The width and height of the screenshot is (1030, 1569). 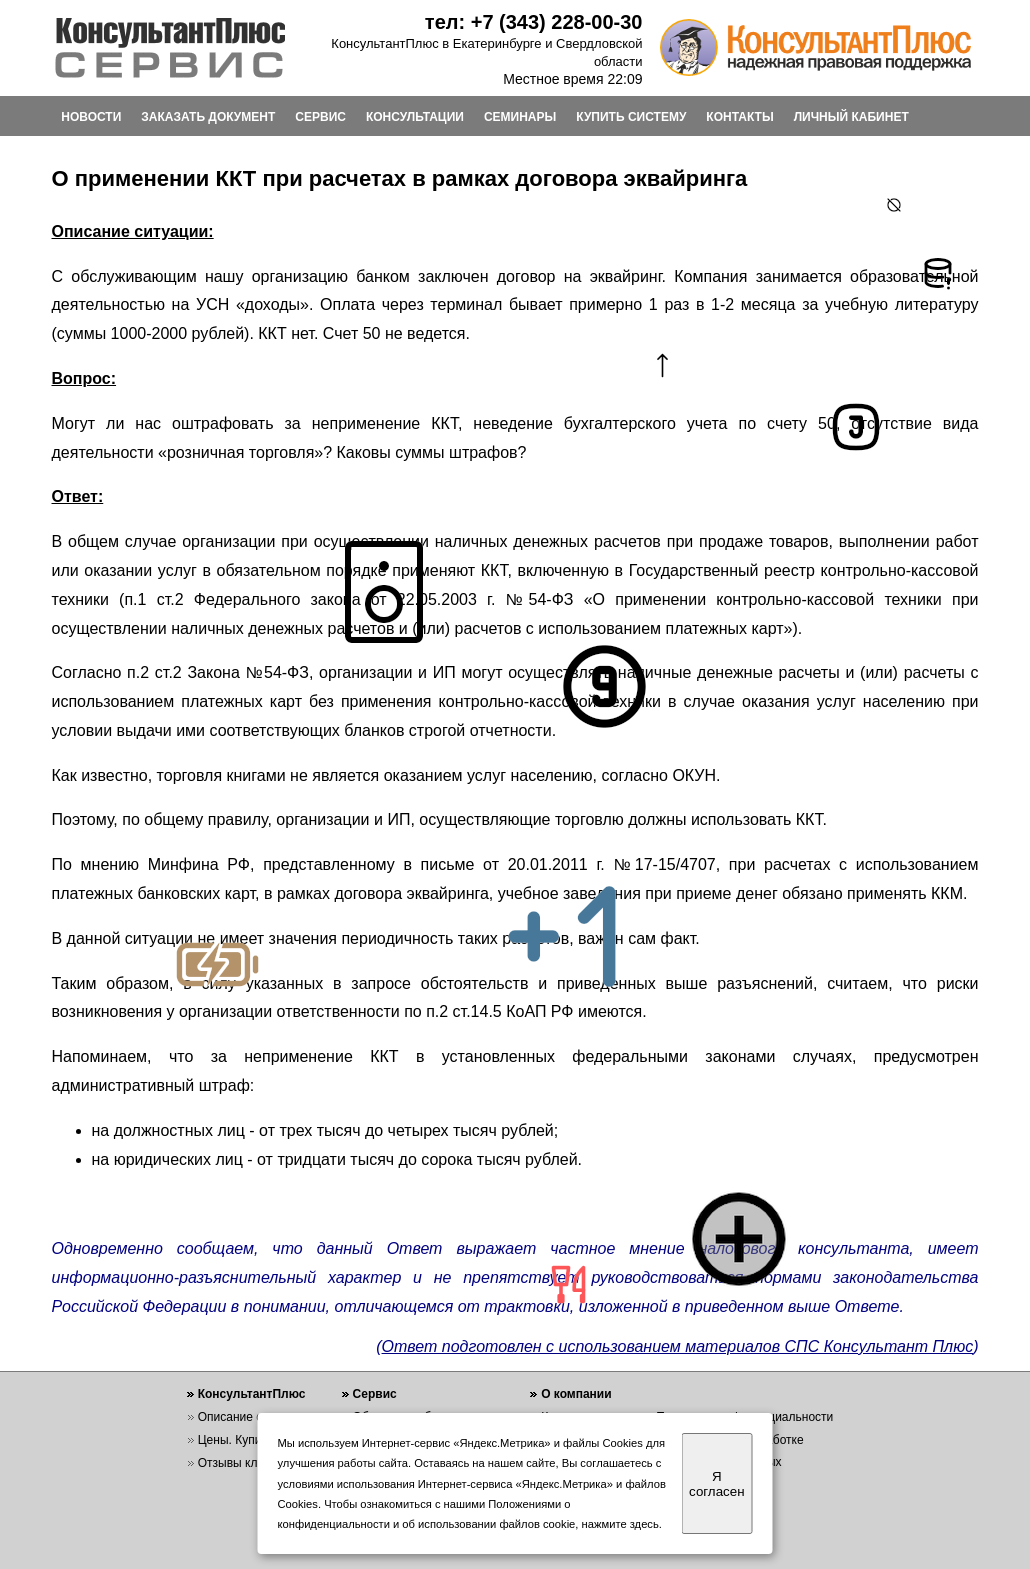 What do you see at coordinates (568, 1284) in the screenshot?
I see `access cooking or recipe features` at bounding box center [568, 1284].